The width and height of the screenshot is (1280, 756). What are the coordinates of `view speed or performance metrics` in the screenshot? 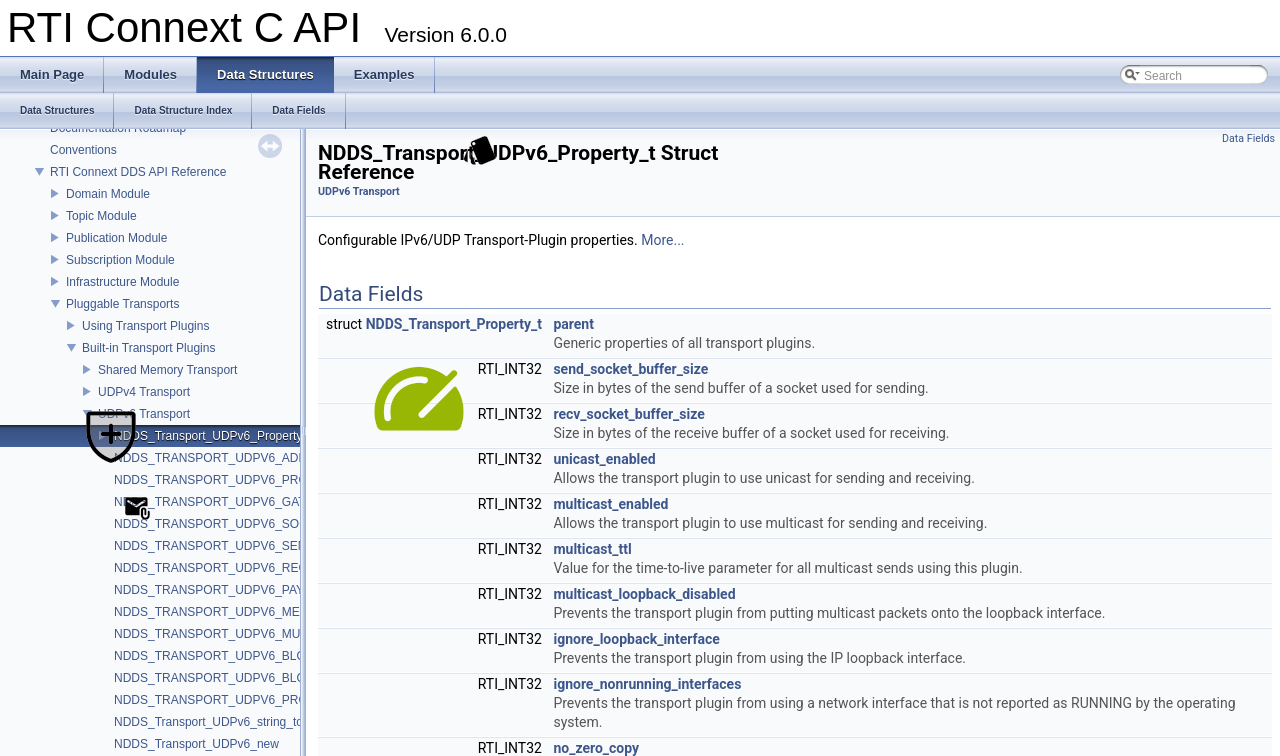 It's located at (419, 402).